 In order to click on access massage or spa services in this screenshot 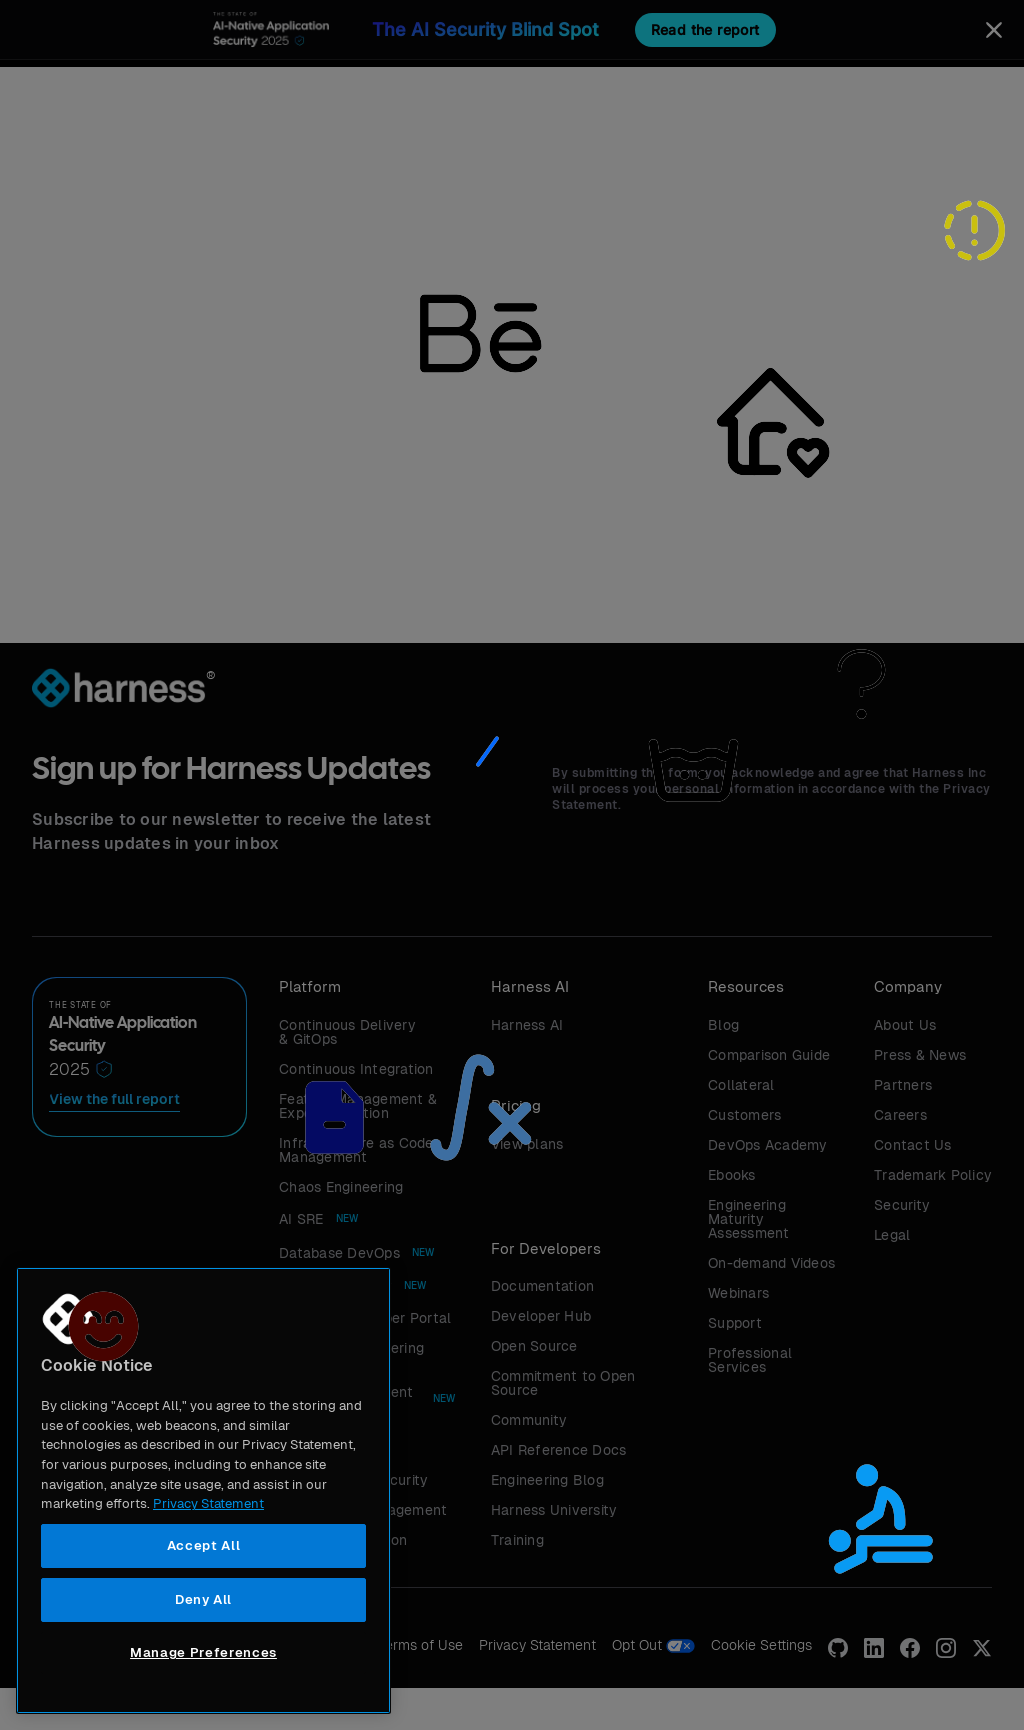, I will do `click(883, 1513)`.